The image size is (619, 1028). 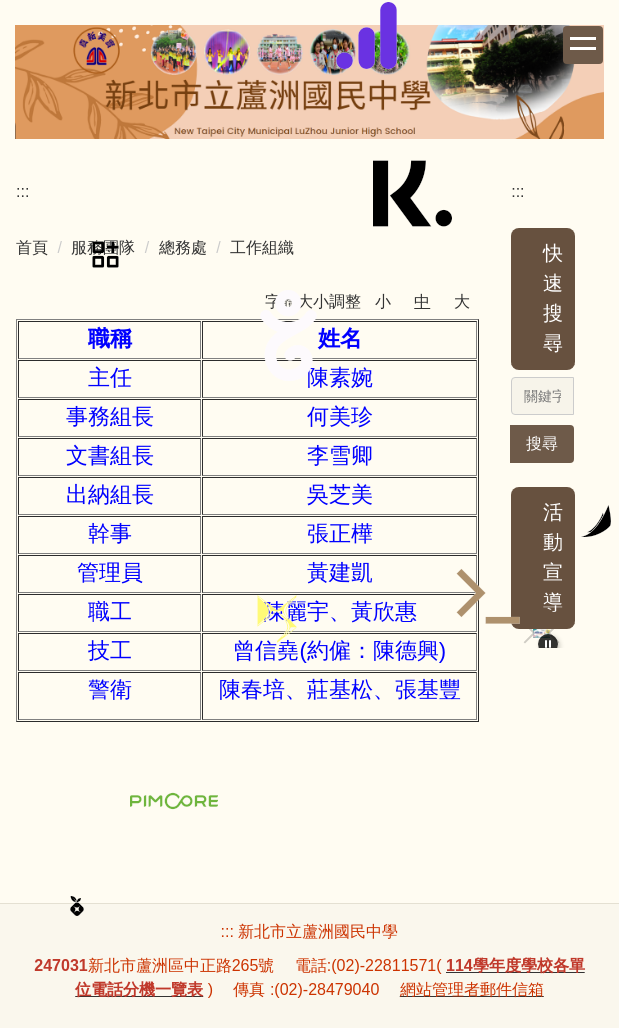 What do you see at coordinates (277, 619) in the screenshot?
I see `DS Automobiles brand logo` at bounding box center [277, 619].